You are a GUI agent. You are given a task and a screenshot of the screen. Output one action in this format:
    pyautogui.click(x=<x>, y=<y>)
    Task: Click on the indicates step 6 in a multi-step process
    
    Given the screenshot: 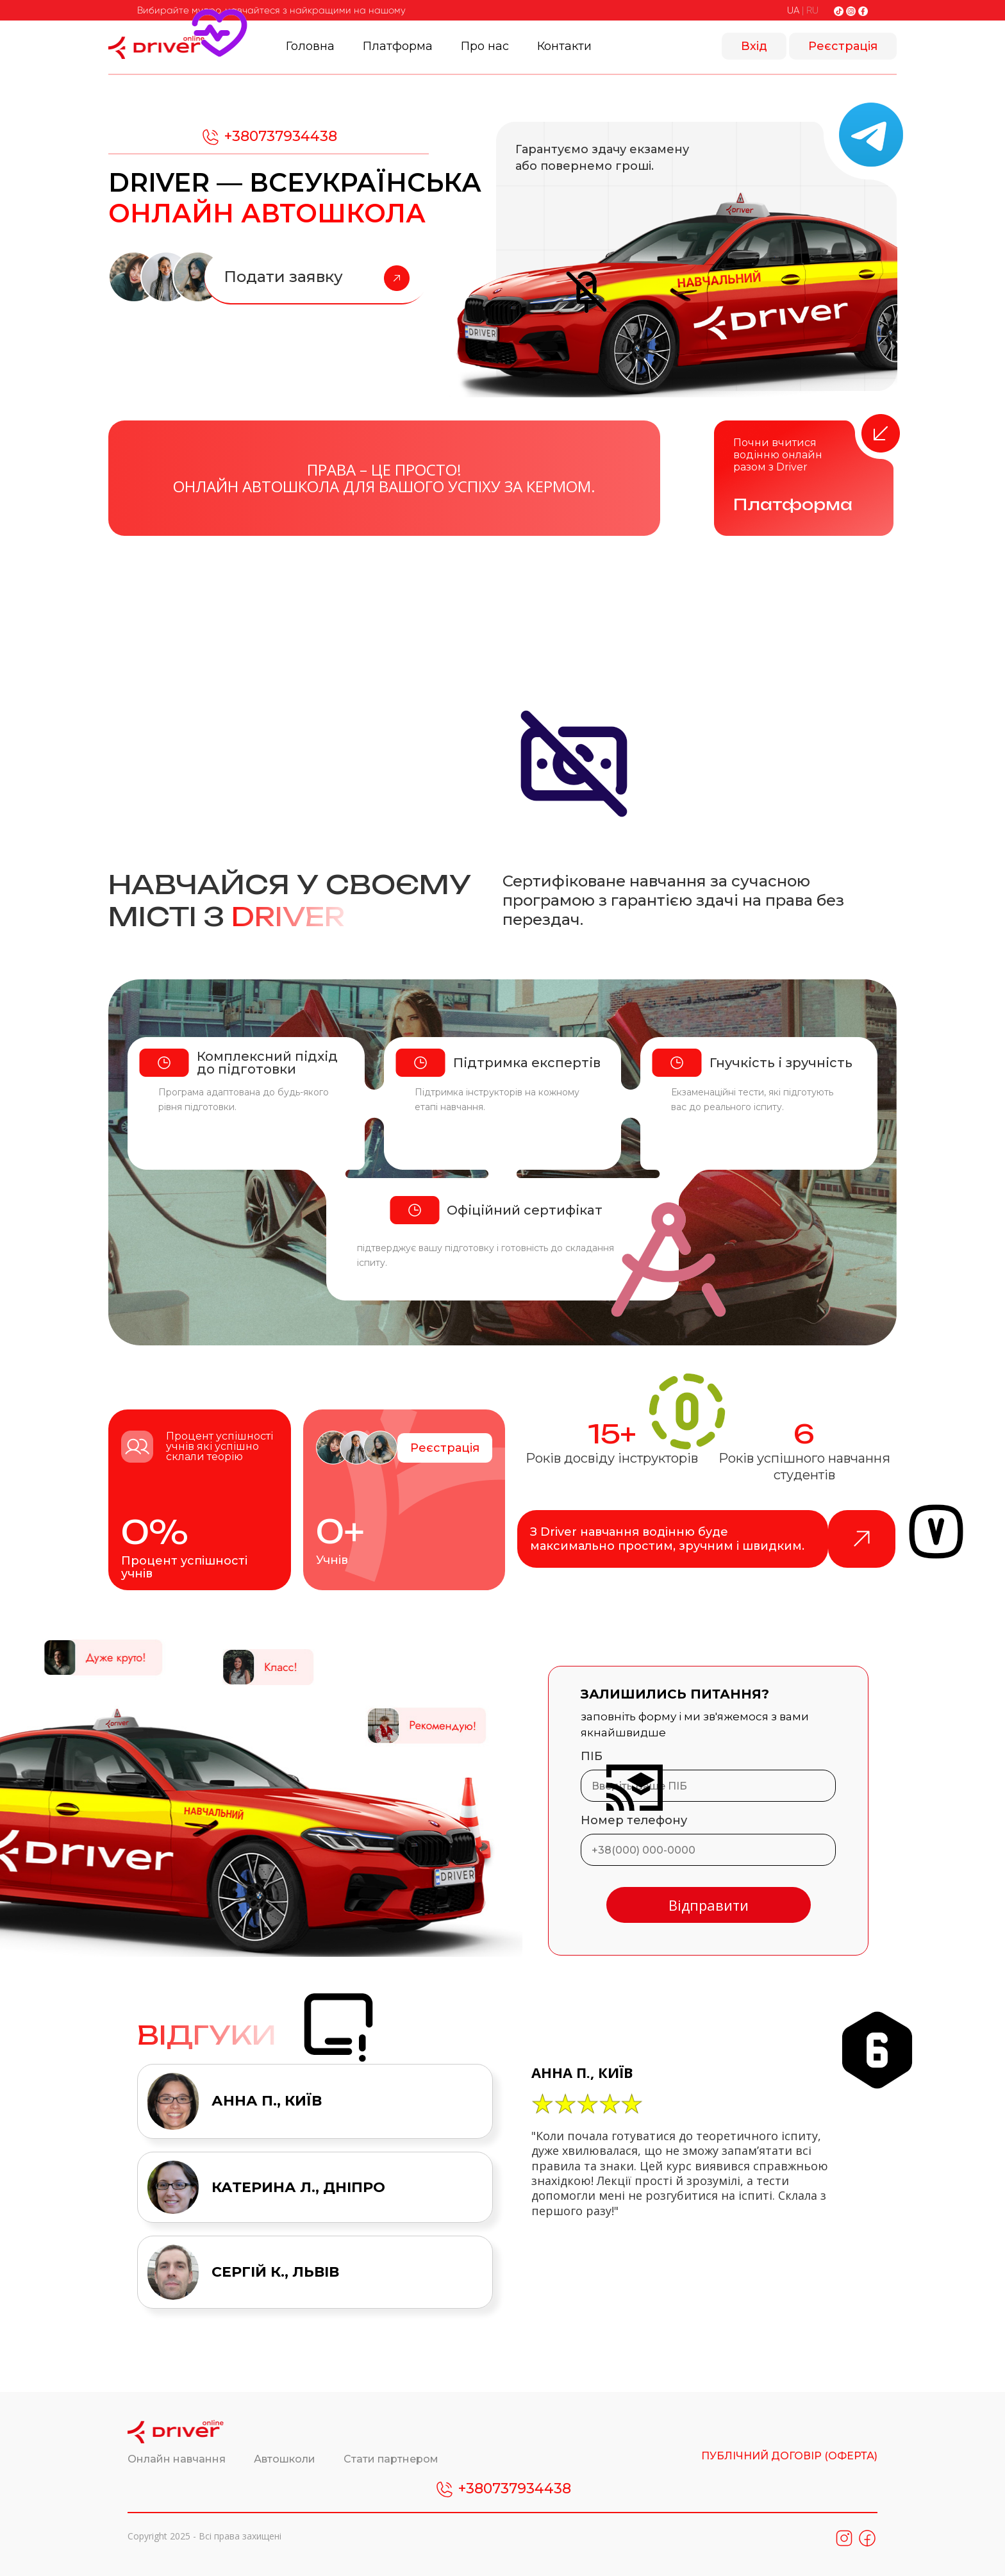 What is the action you would take?
    pyautogui.click(x=877, y=2050)
    